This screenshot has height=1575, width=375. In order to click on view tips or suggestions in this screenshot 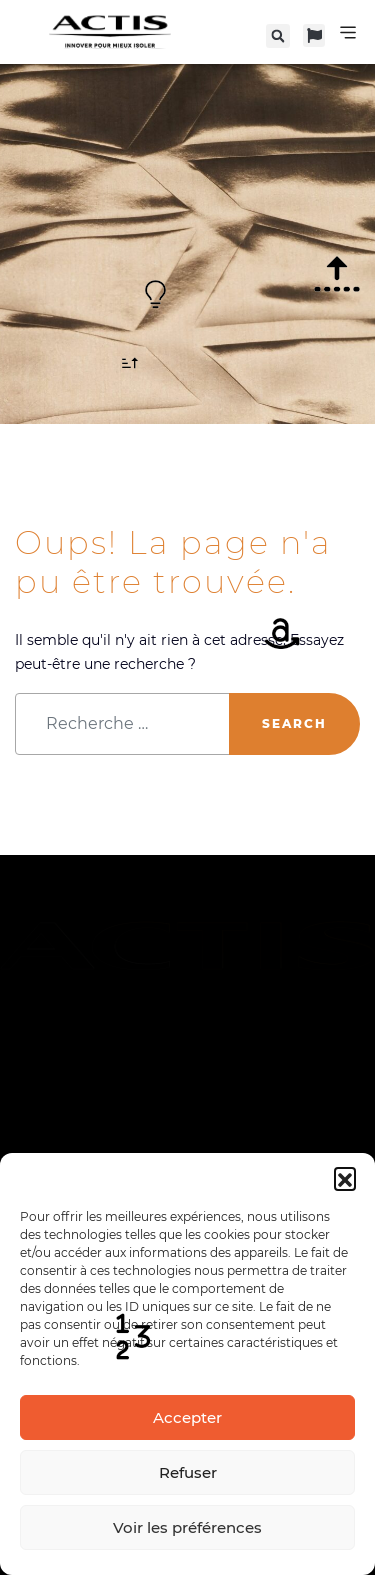, I will do `click(155, 294)`.